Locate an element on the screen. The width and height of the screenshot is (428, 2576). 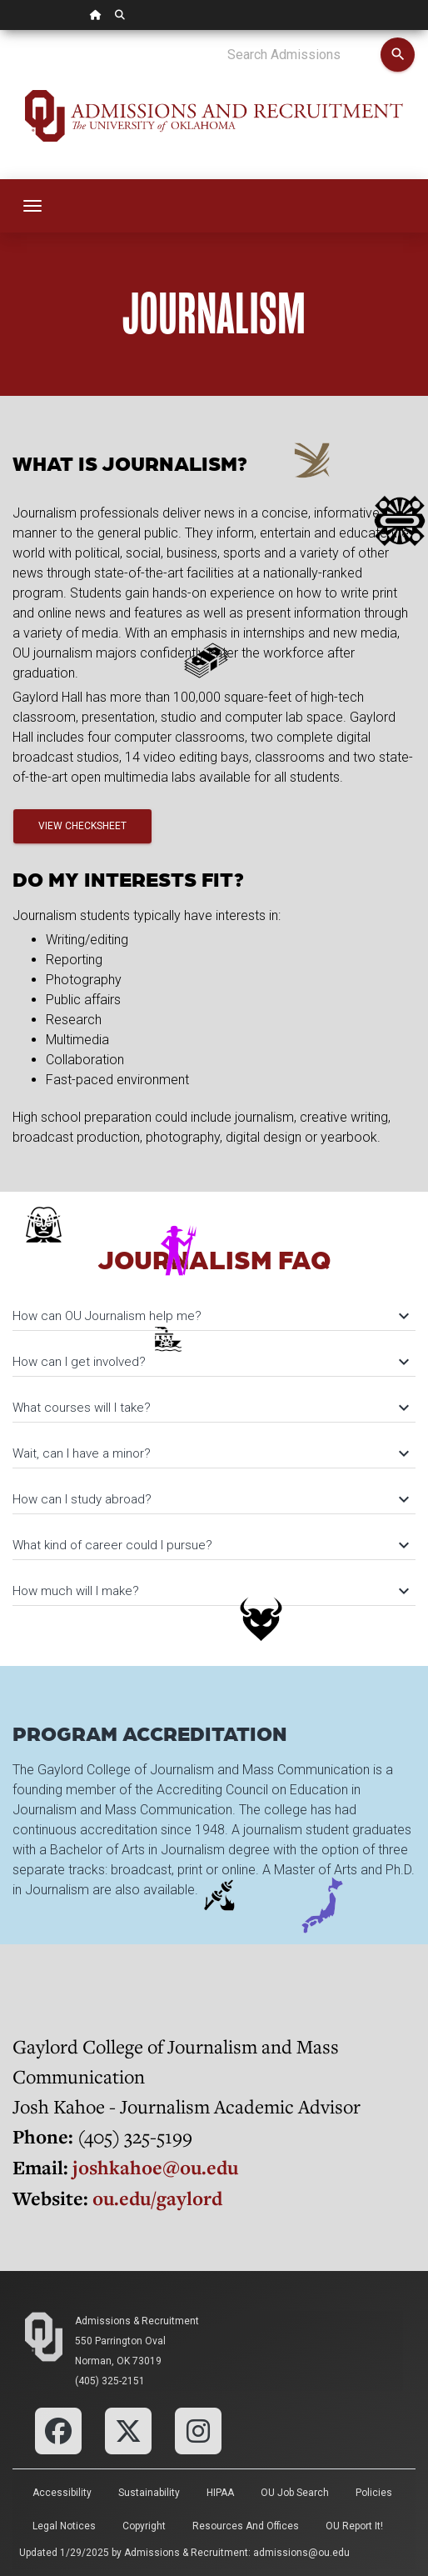
indicates a villain or antagonist character with romantic themes is located at coordinates (261, 1618).